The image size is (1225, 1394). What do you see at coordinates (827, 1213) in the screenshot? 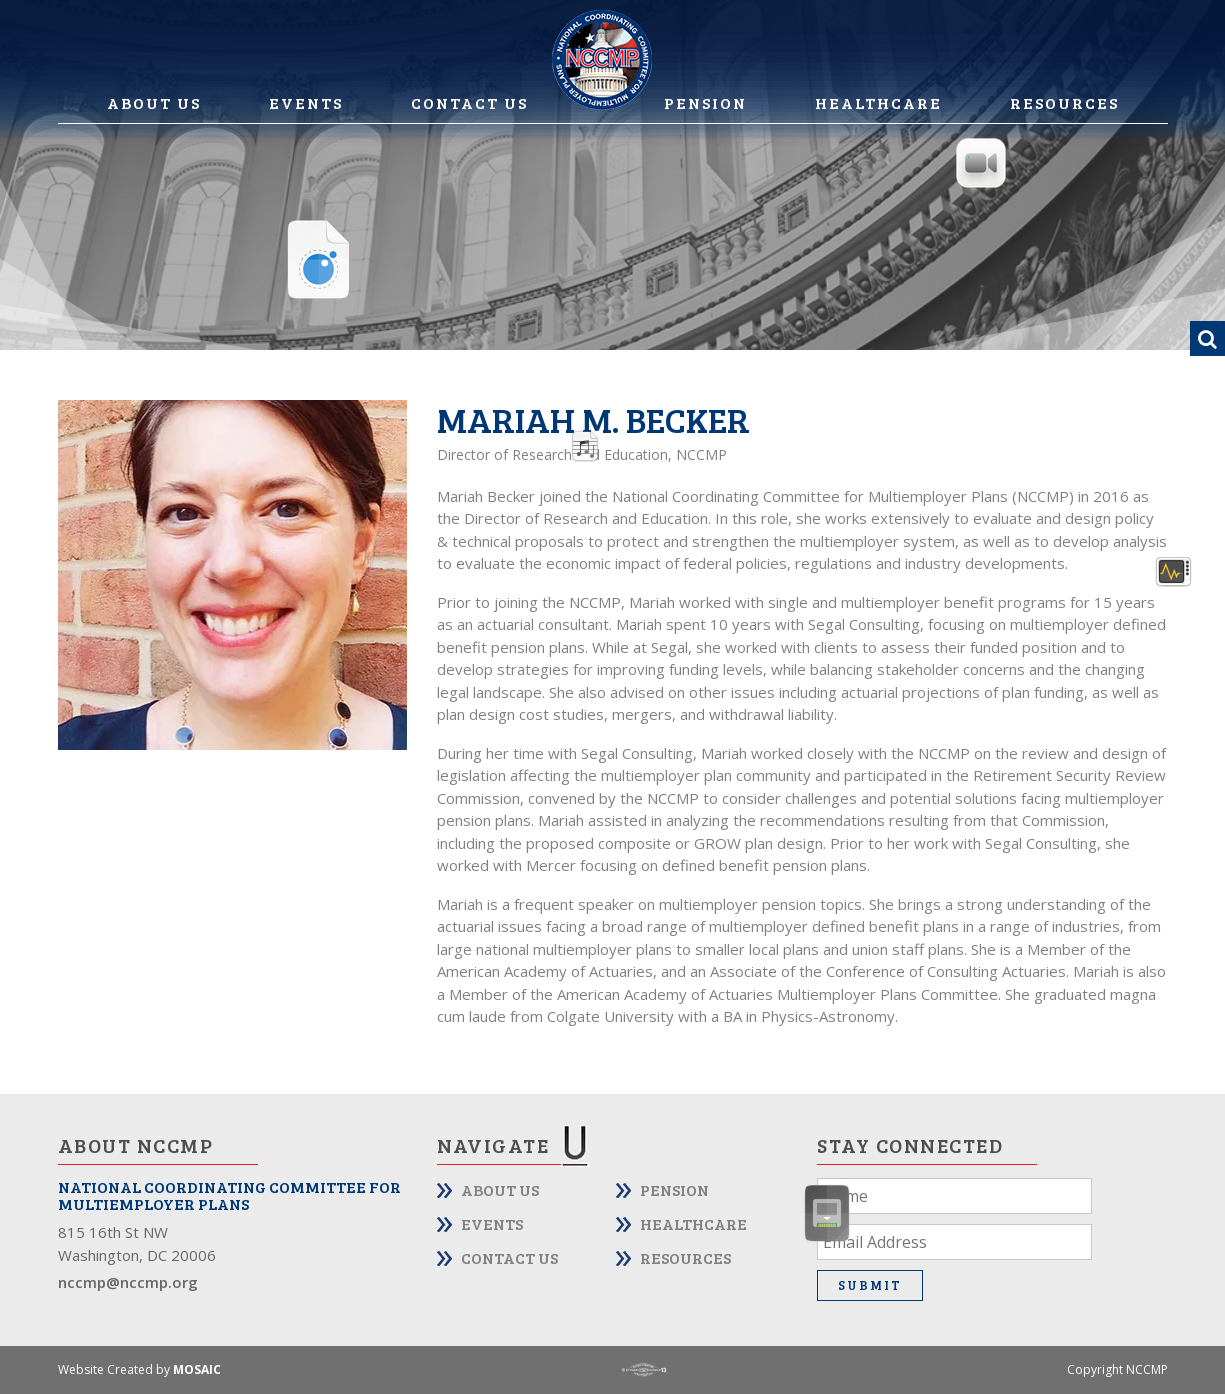
I see `a sega genesis 32x rom file` at bounding box center [827, 1213].